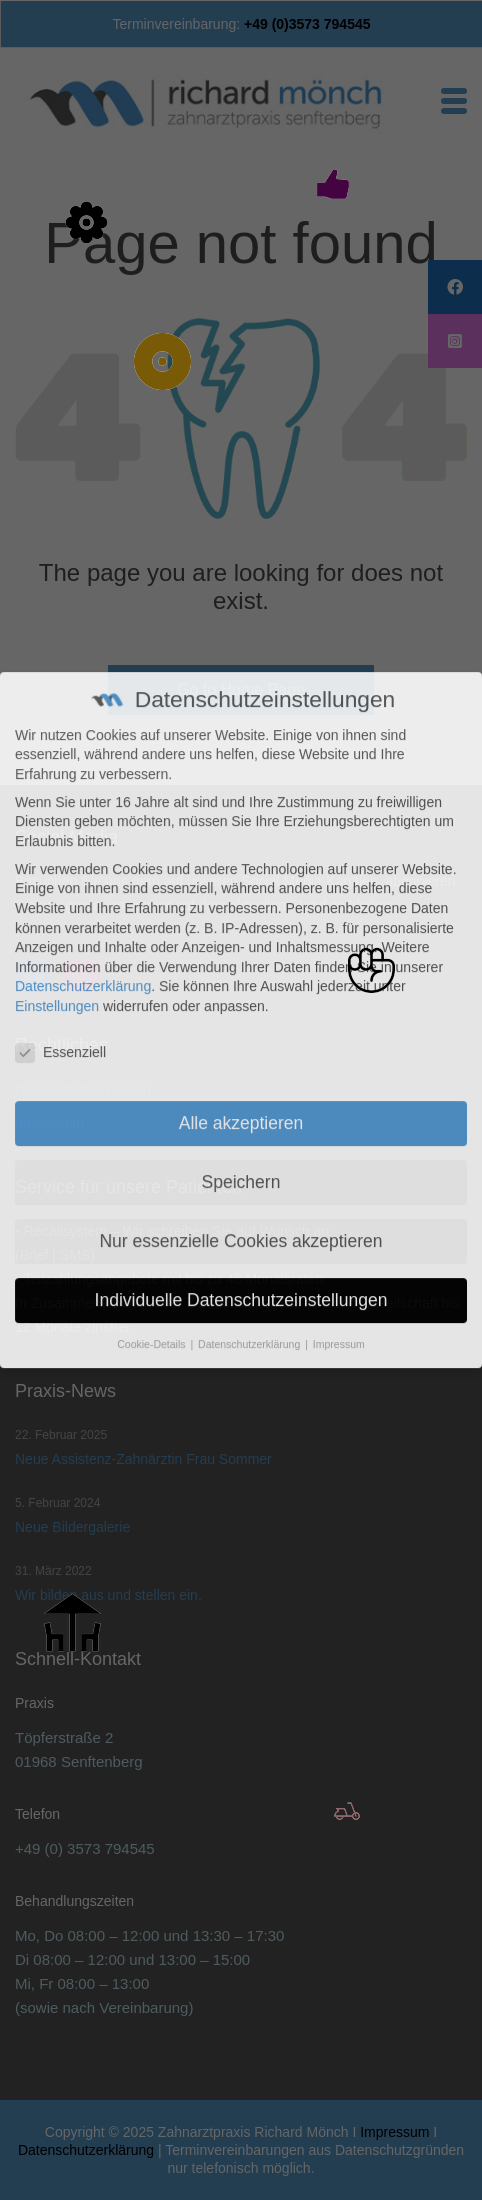 This screenshot has width=482, height=2200. What do you see at coordinates (333, 184) in the screenshot?
I see `like or upvote content` at bounding box center [333, 184].